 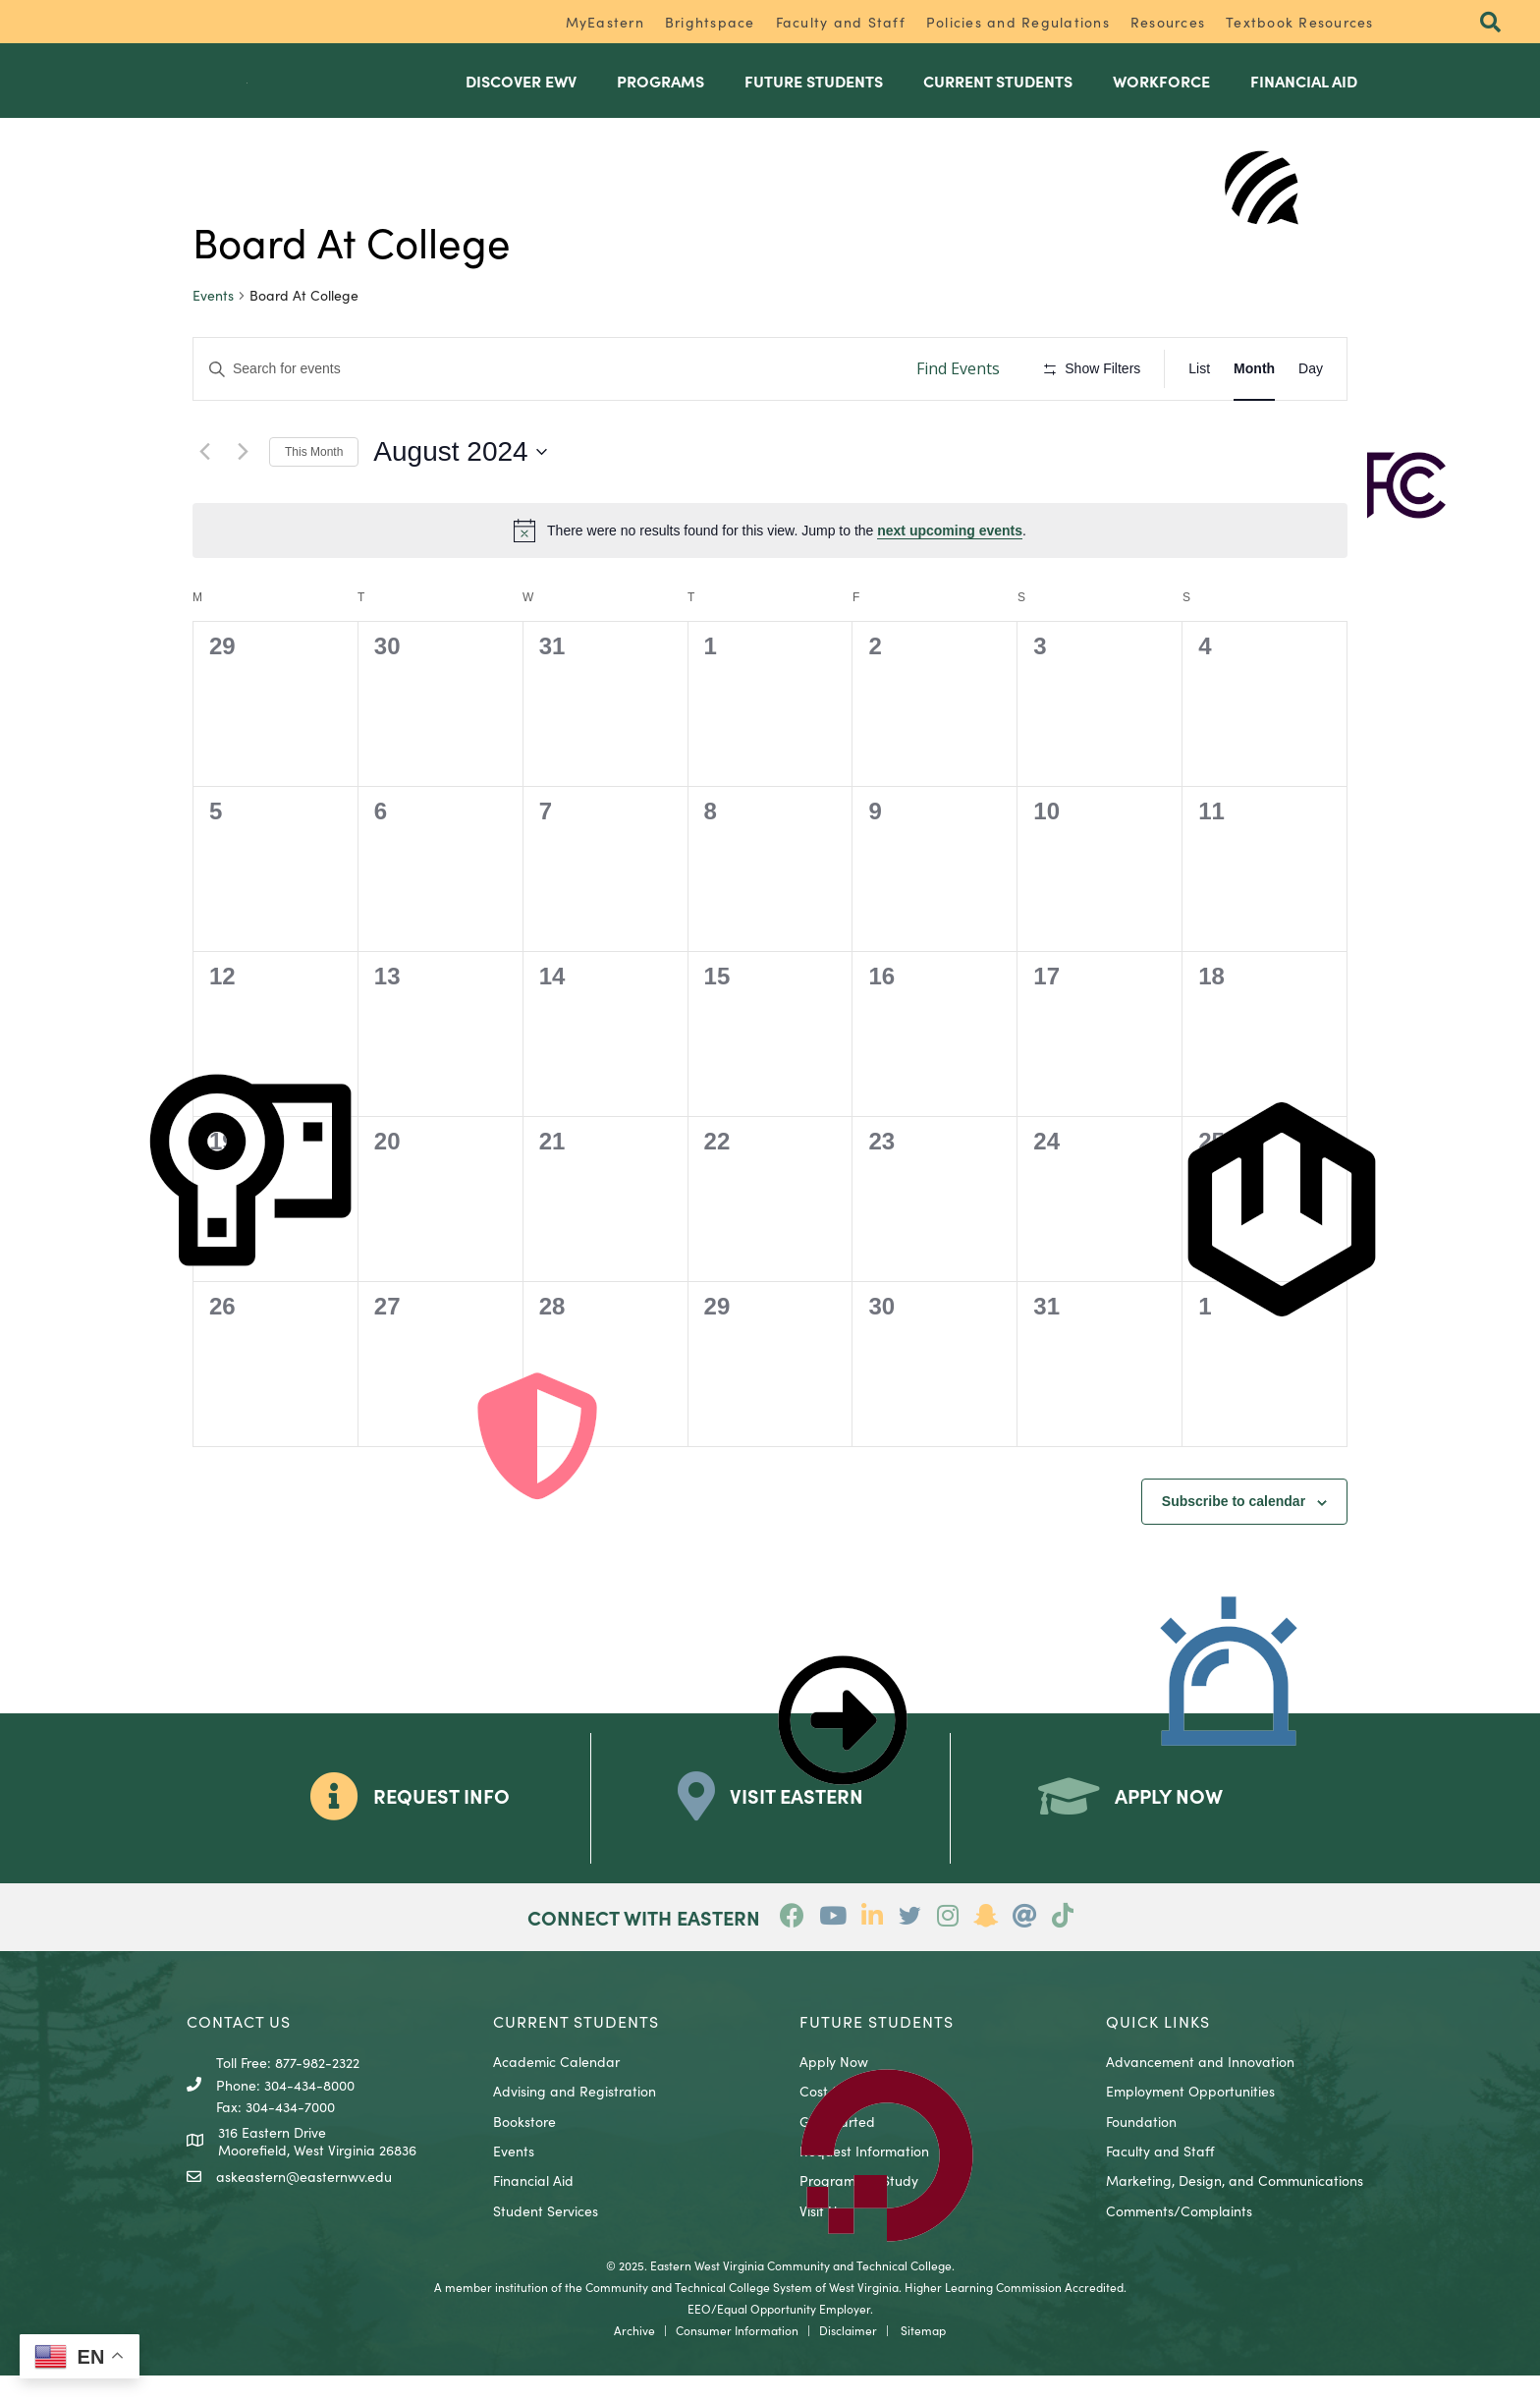 I want to click on access security or privacy settings, so click(x=537, y=1436).